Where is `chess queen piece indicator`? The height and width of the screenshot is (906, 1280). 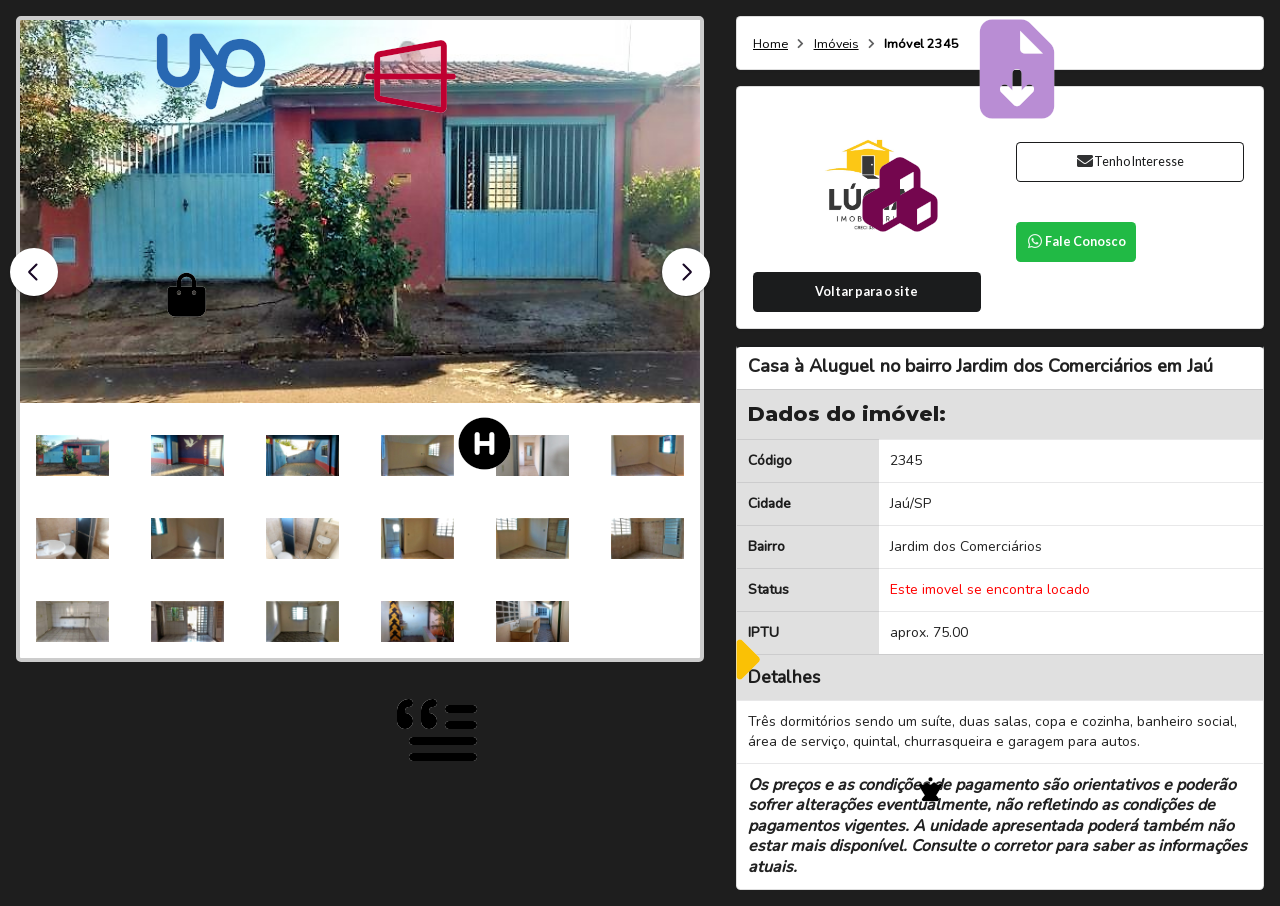
chess queen piece indicator is located at coordinates (930, 789).